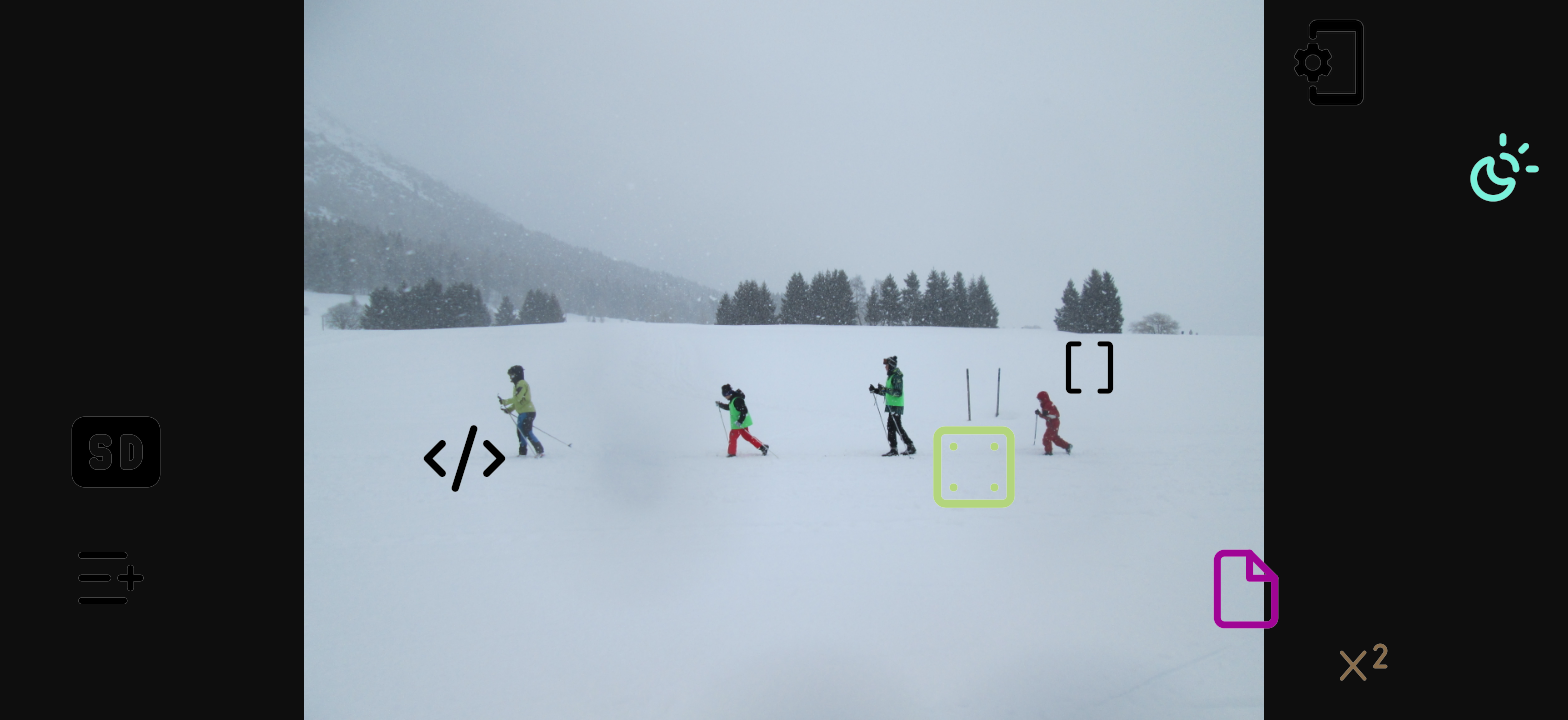  What do you see at coordinates (1246, 589) in the screenshot?
I see `view or open a file` at bounding box center [1246, 589].